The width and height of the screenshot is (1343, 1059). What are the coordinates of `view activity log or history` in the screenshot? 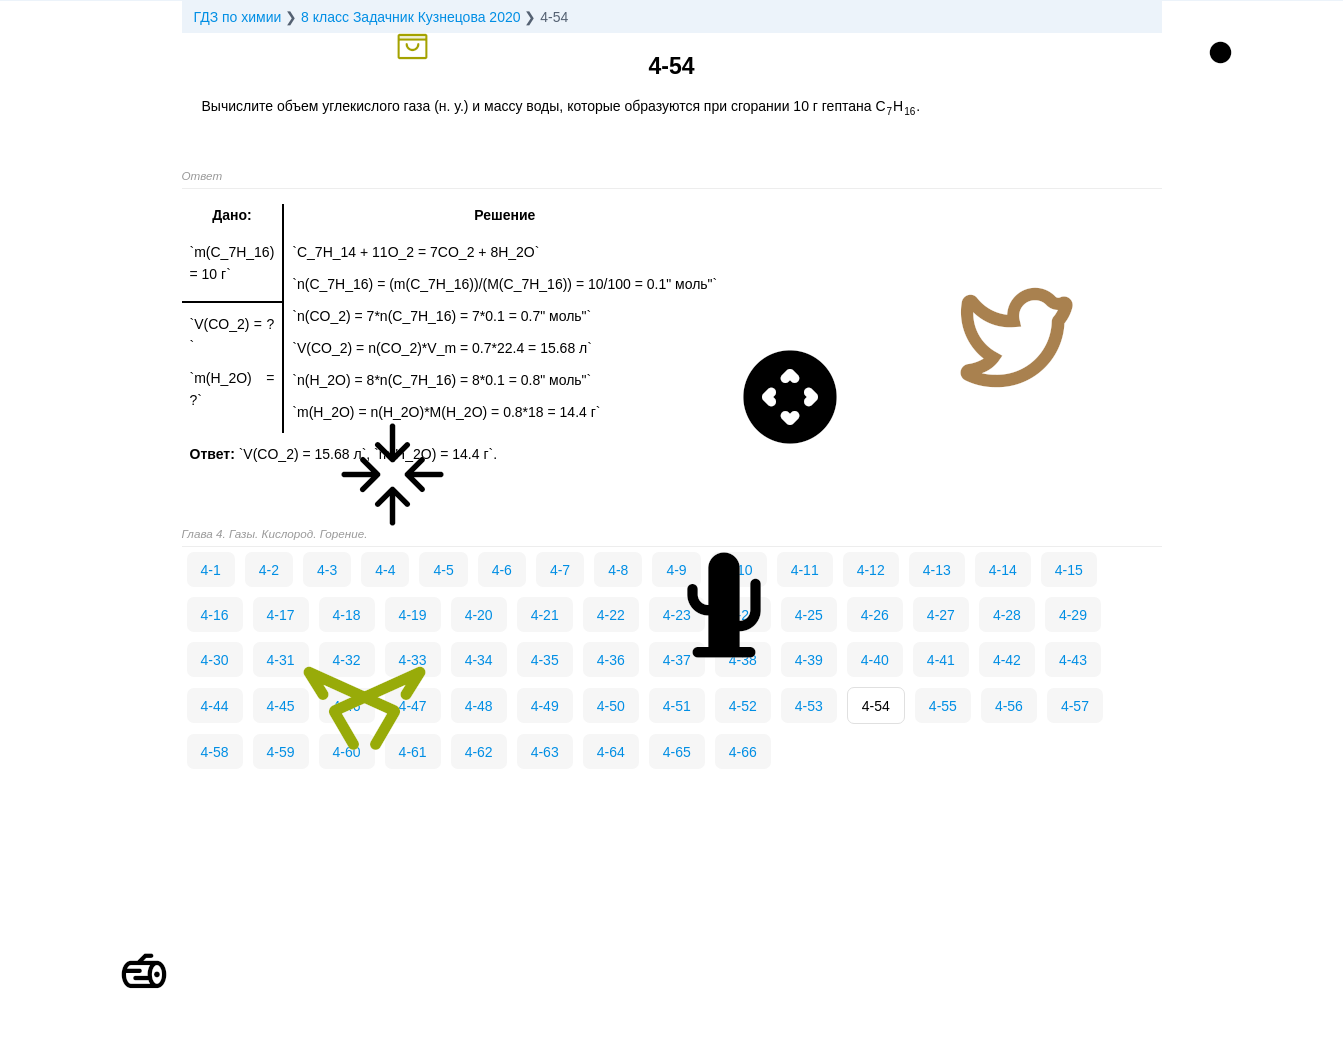 It's located at (144, 973).